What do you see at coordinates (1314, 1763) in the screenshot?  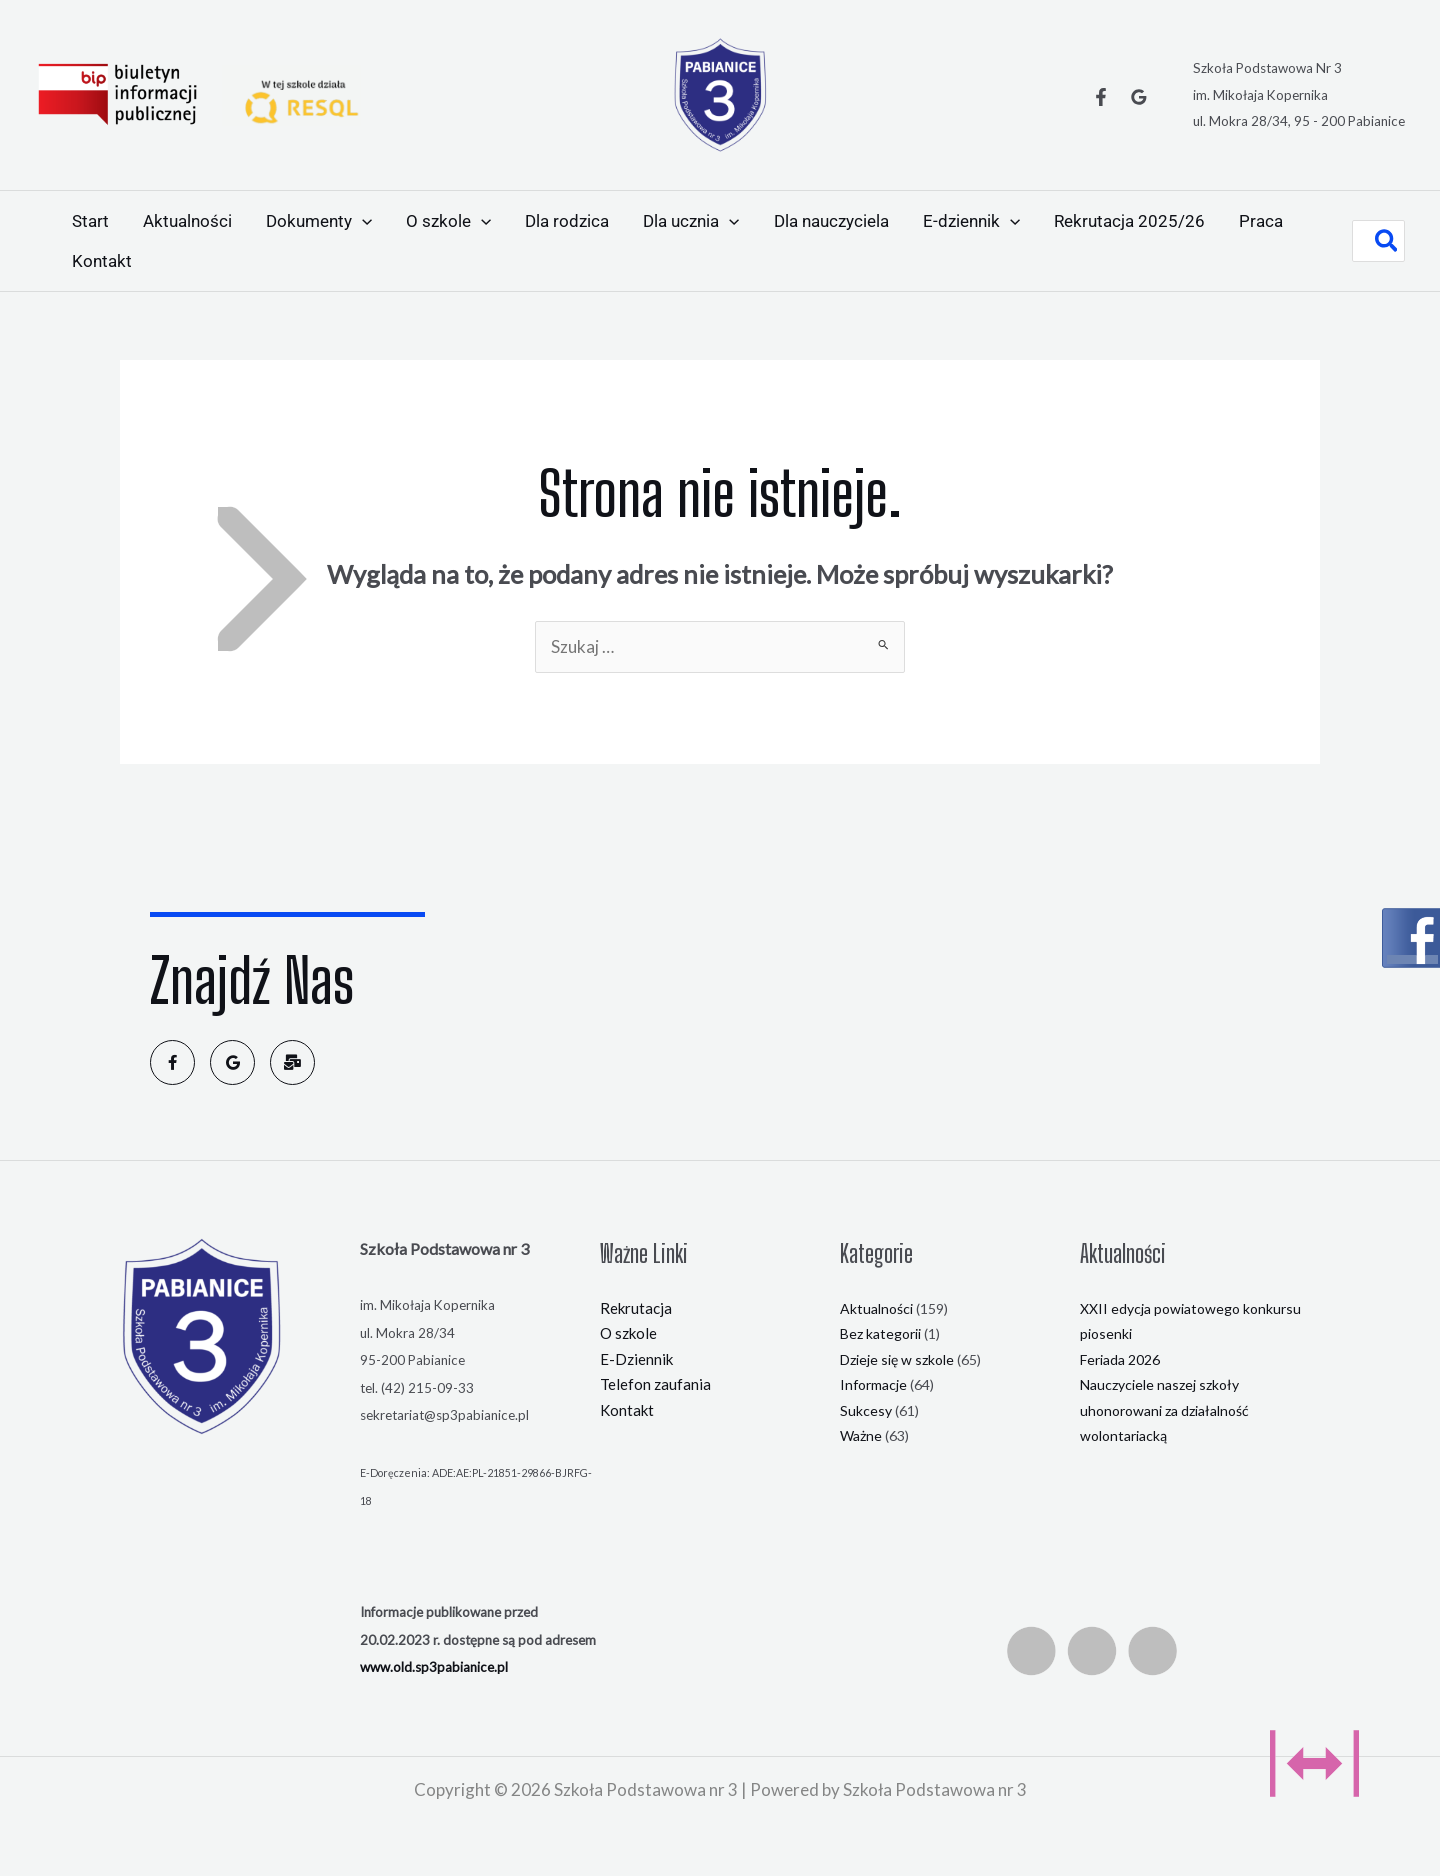 I see `adjust spacing between elements` at bounding box center [1314, 1763].